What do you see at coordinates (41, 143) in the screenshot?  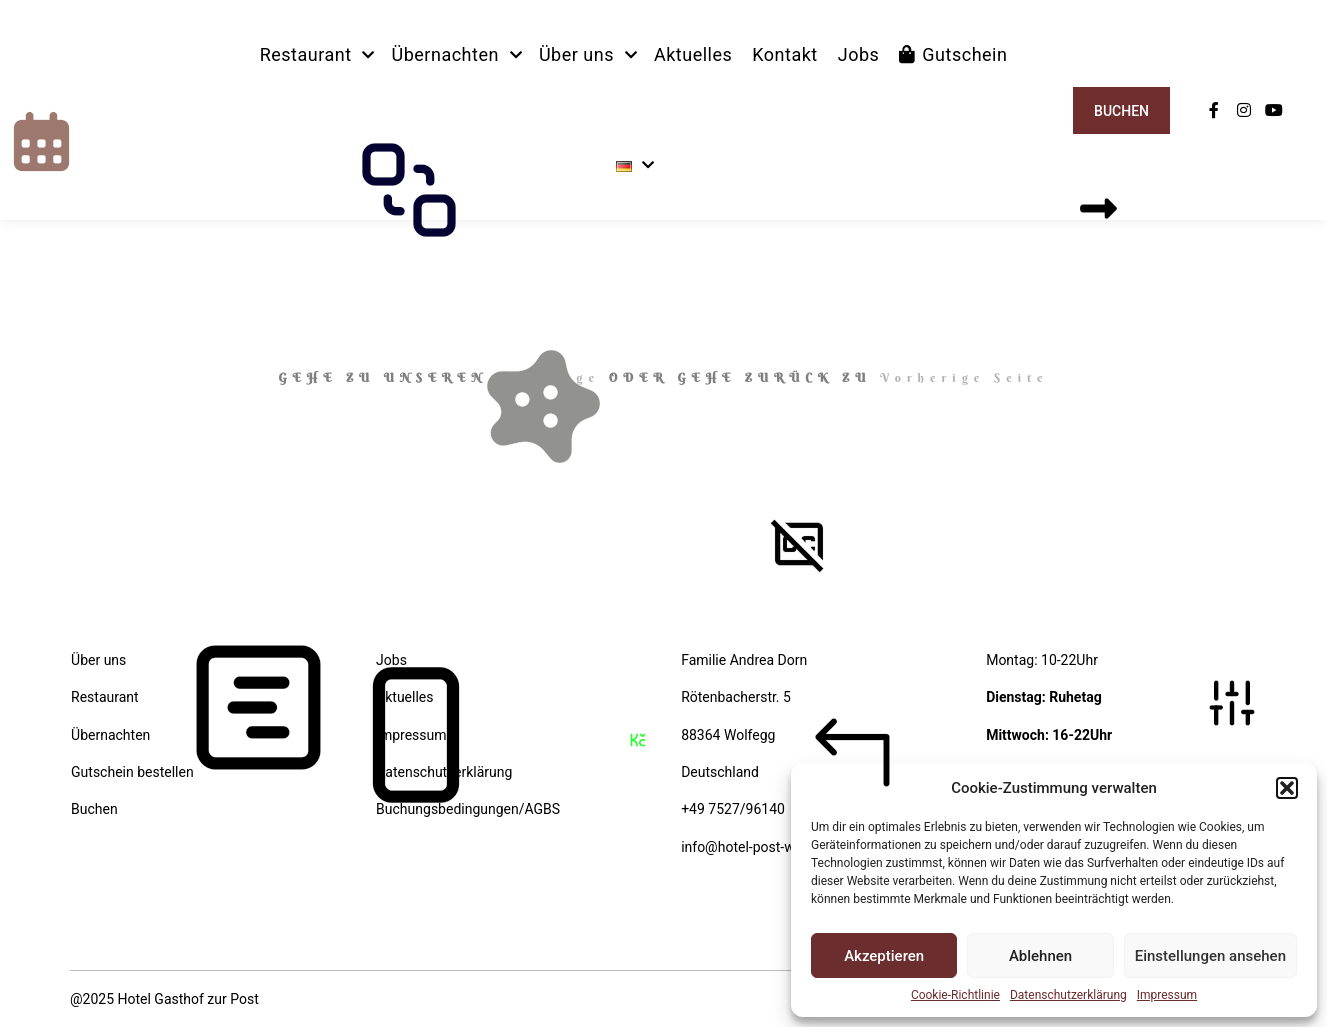 I see `view calendar or schedule` at bounding box center [41, 143].